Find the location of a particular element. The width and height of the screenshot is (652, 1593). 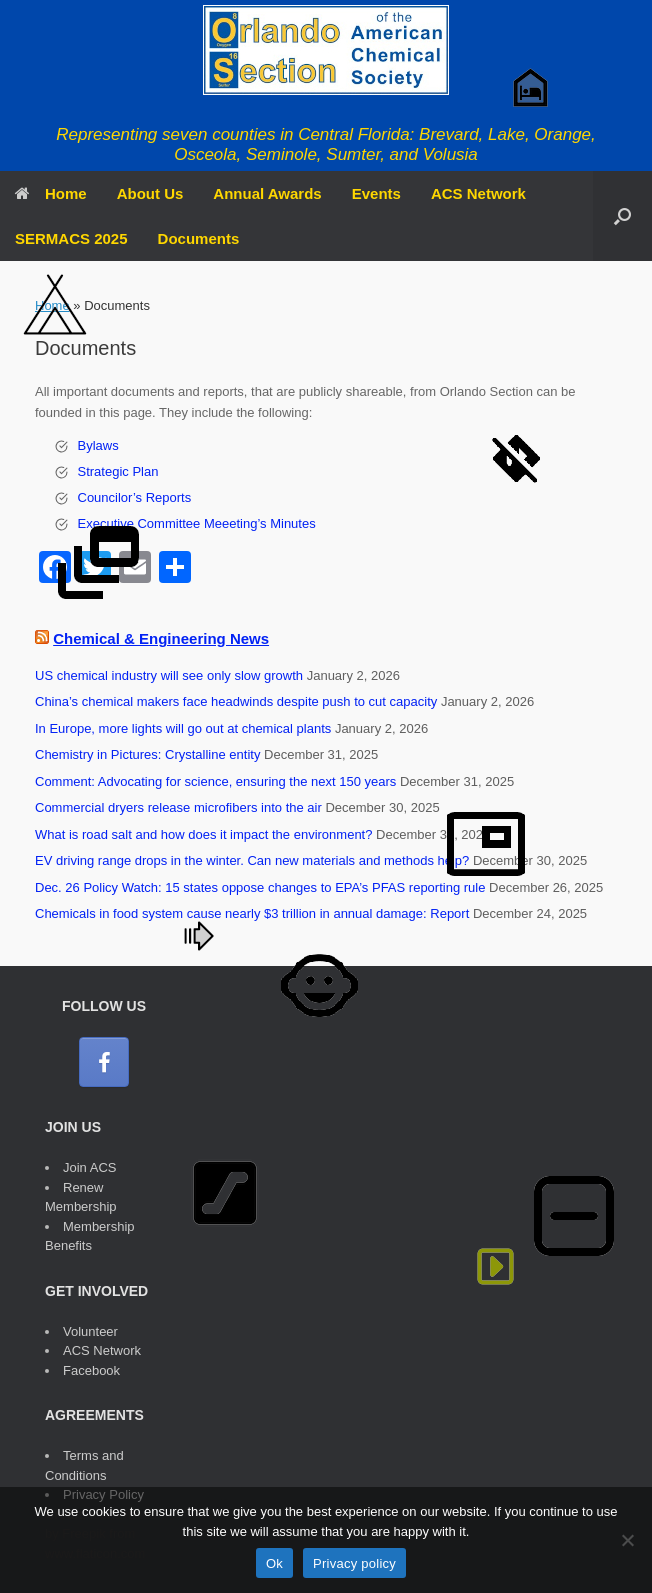

turn-by-turn directions are disabled is located at coordinates (516, 458).